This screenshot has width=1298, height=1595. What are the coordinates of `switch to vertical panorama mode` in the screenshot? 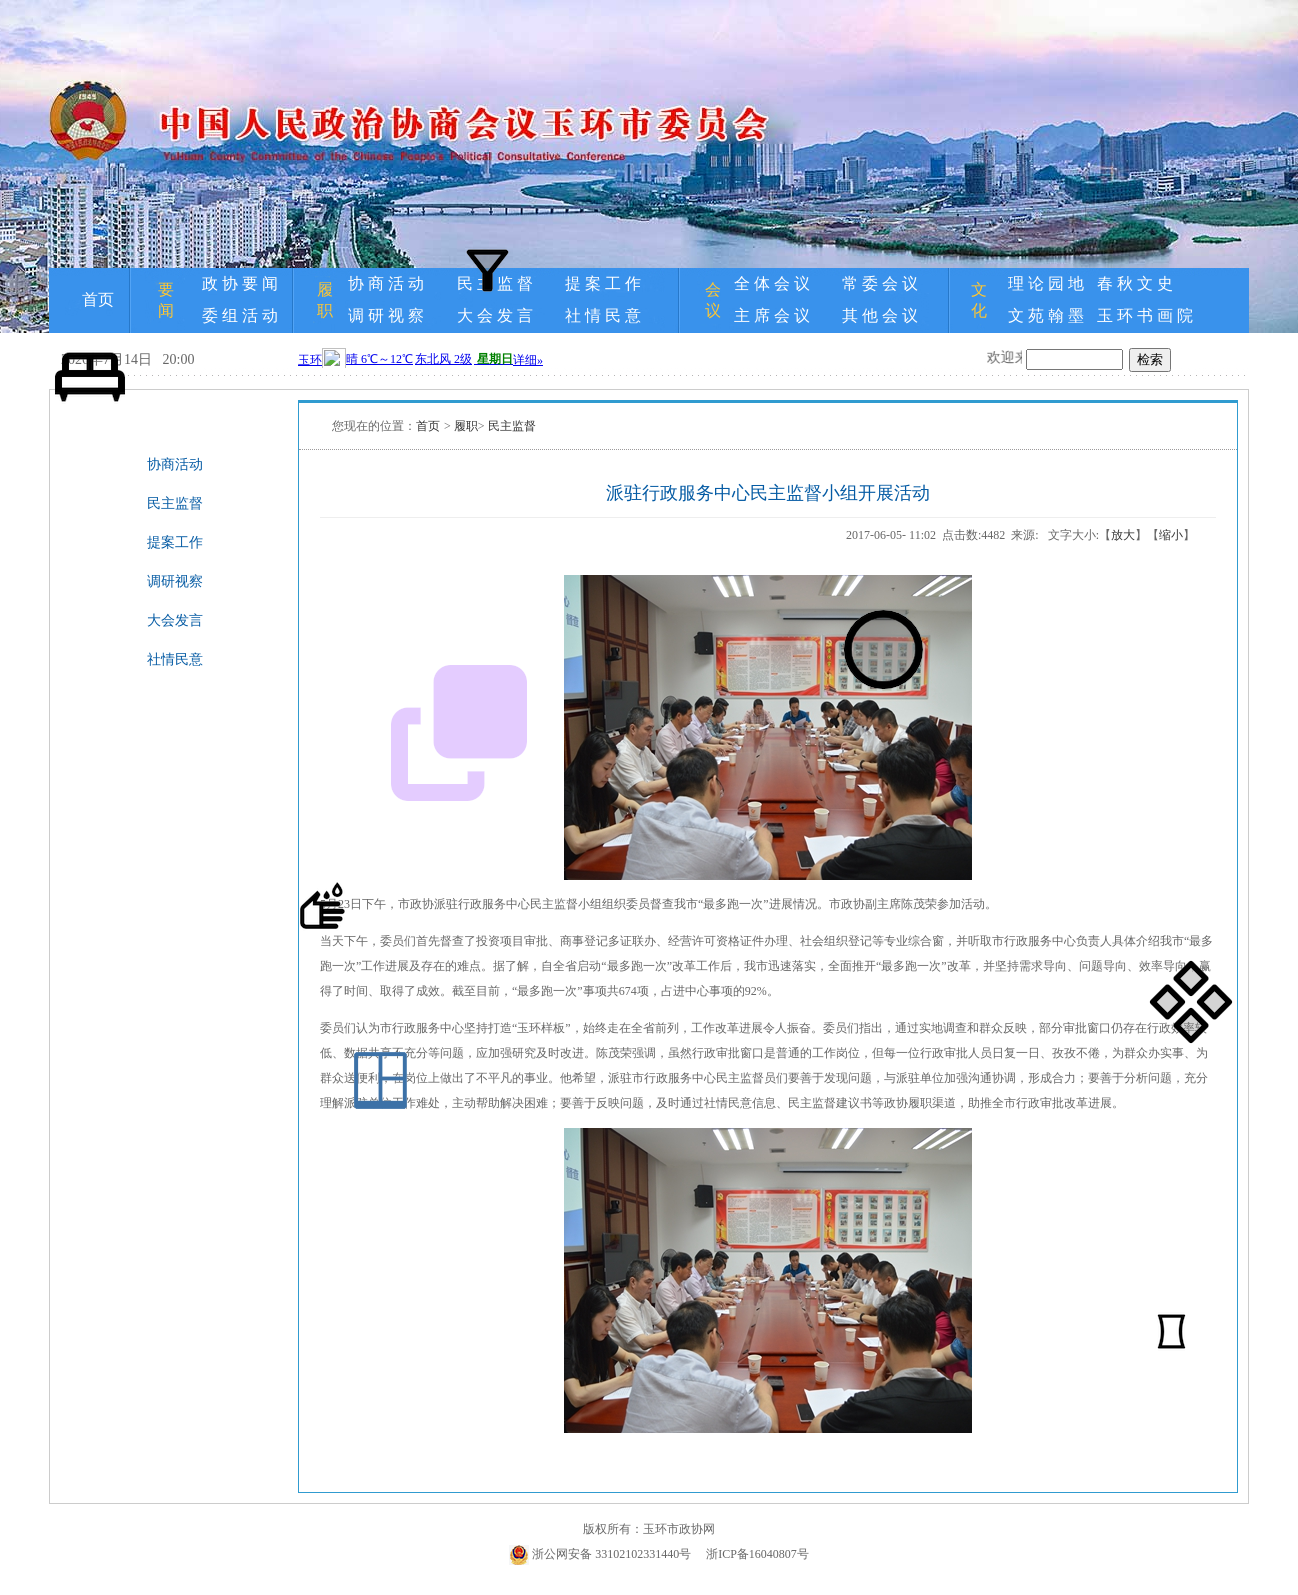 It's located at (1171, 1331).